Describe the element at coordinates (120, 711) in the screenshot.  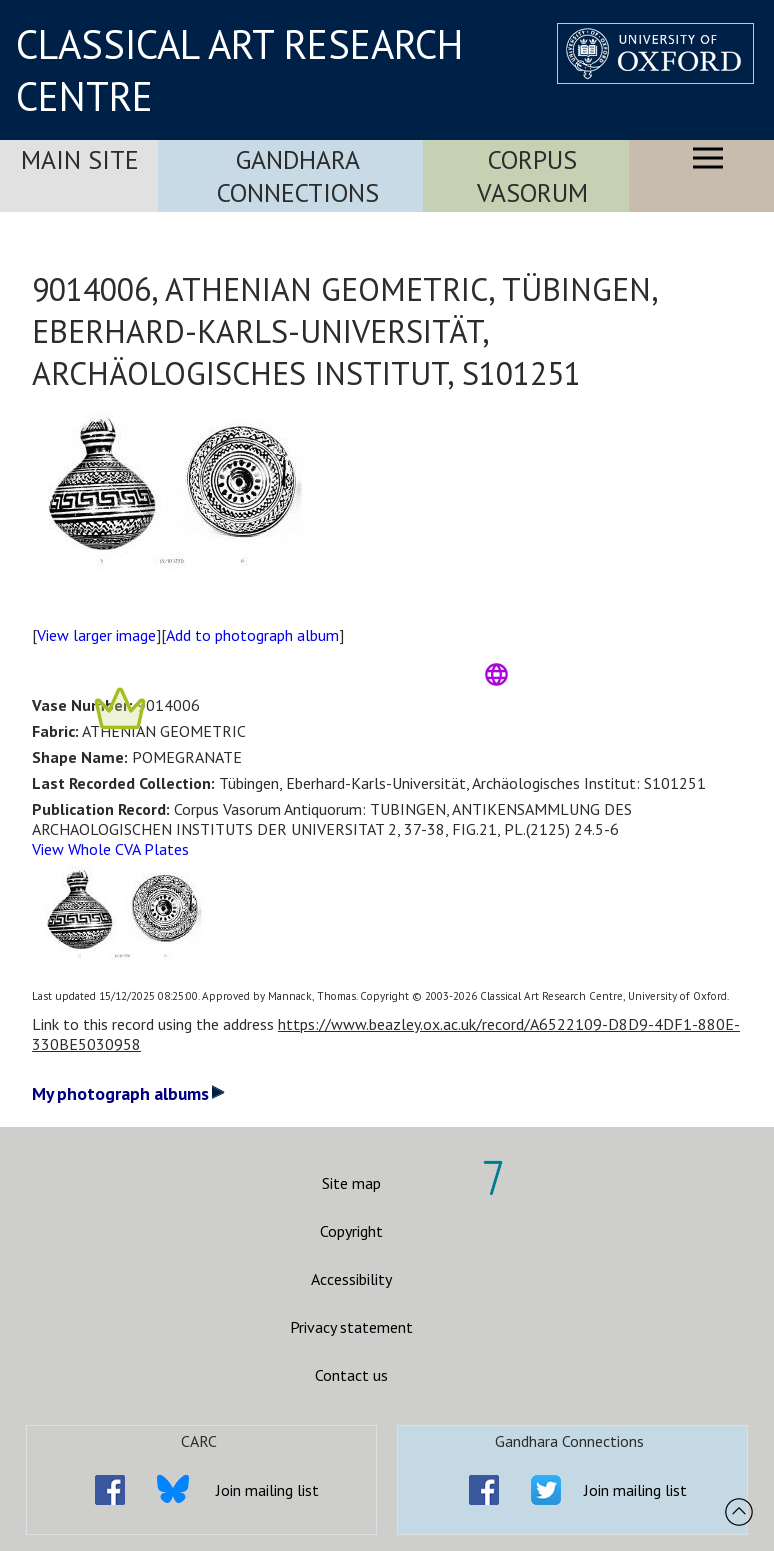
I see `indicates premium or pro membership status` at that location.